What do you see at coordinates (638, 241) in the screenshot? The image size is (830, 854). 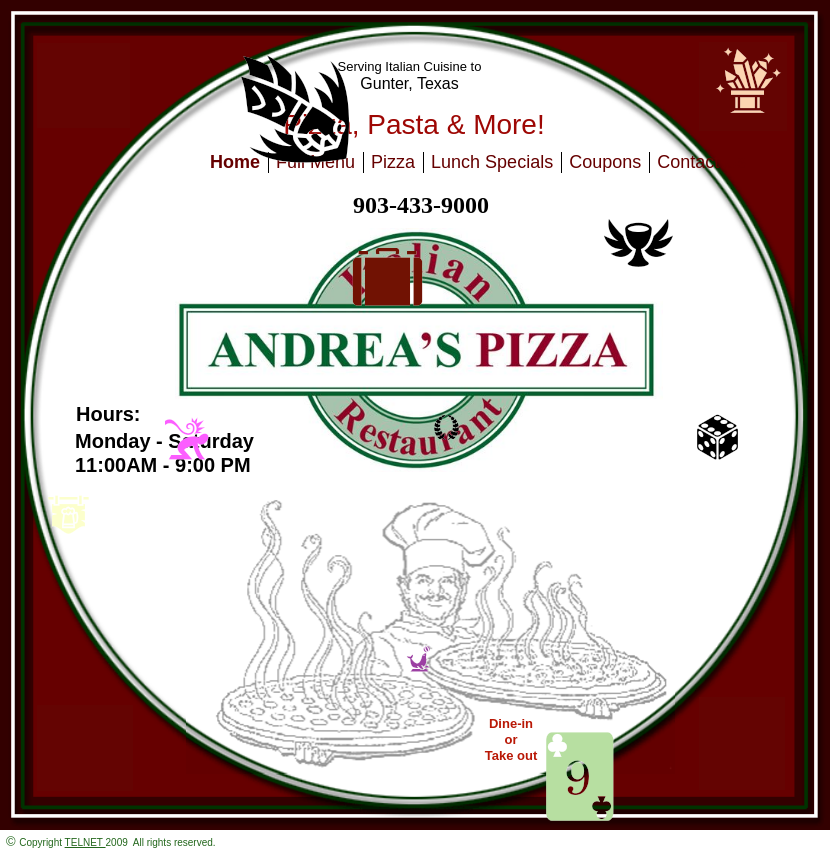 I see `view legendary or rare item details` at bounding box center [638, 241].